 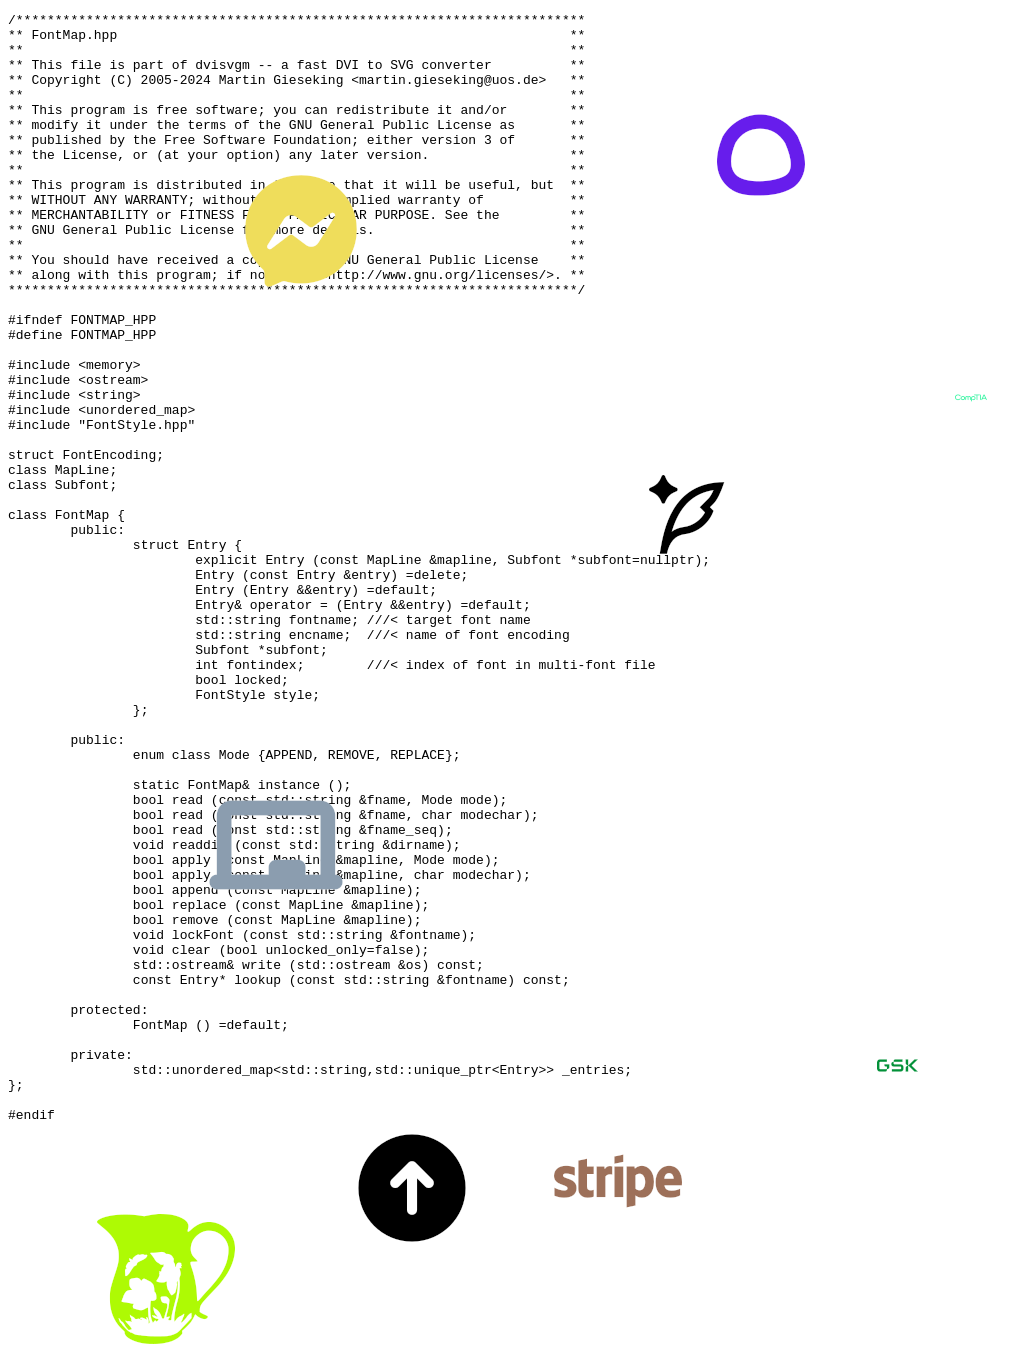 I want to click on CompTIA official logo, so click(x=971, y=398).